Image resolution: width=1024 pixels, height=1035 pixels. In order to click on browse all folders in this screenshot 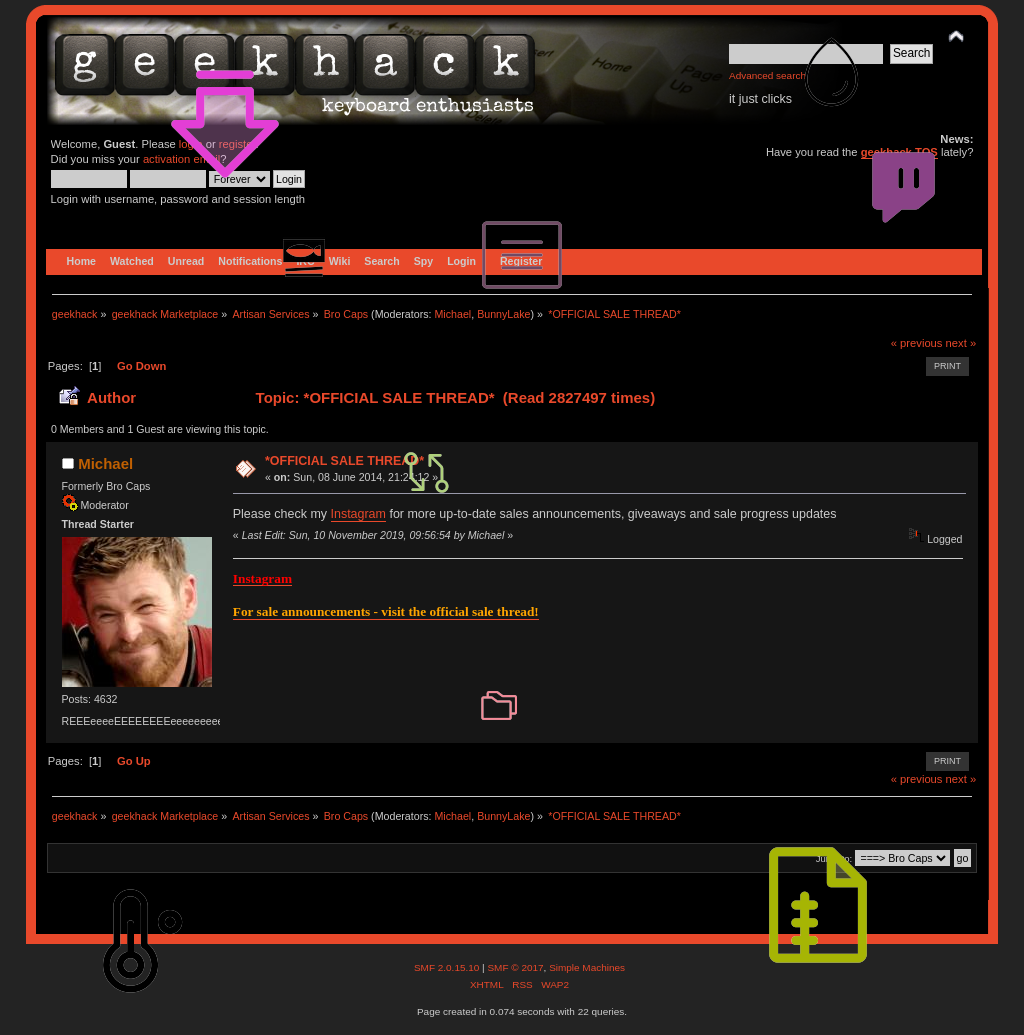, I will do `click(498, 705)`.